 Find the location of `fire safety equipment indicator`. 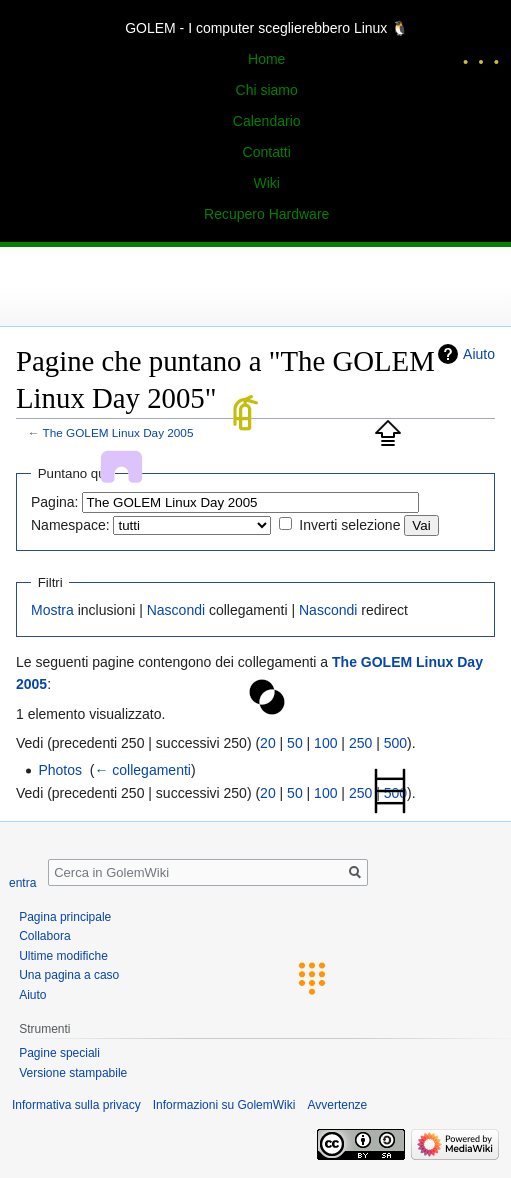

fire safety equipment indicator is located at coordinates (244, 413).